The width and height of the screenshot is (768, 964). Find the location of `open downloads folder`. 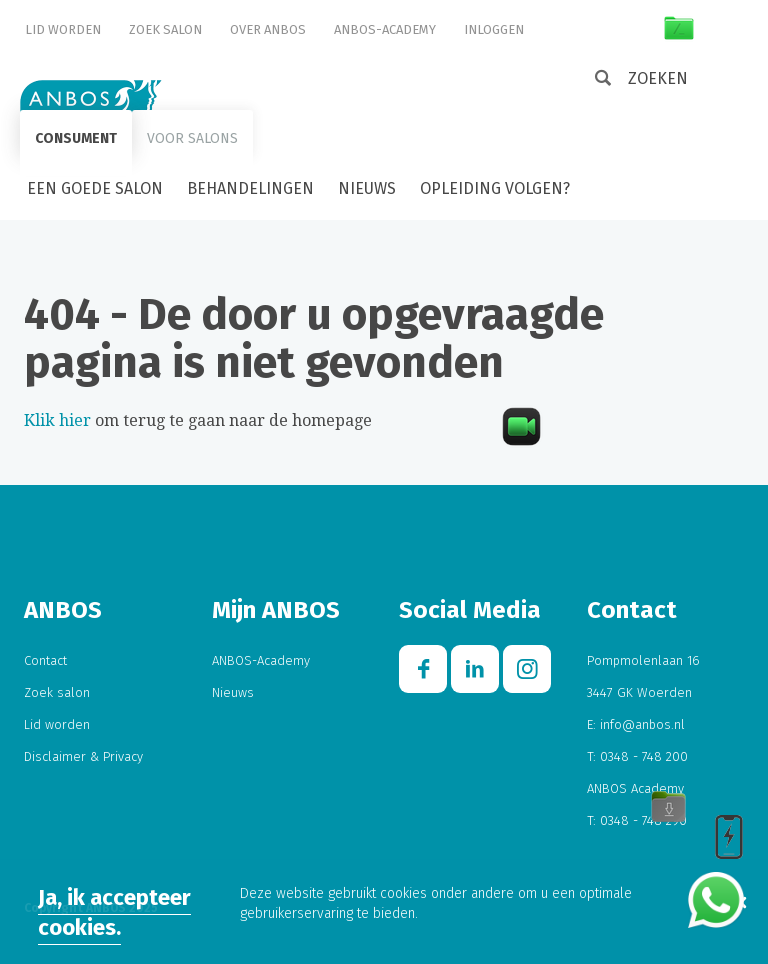

open downloads folder is located at coordinates (668, 806).